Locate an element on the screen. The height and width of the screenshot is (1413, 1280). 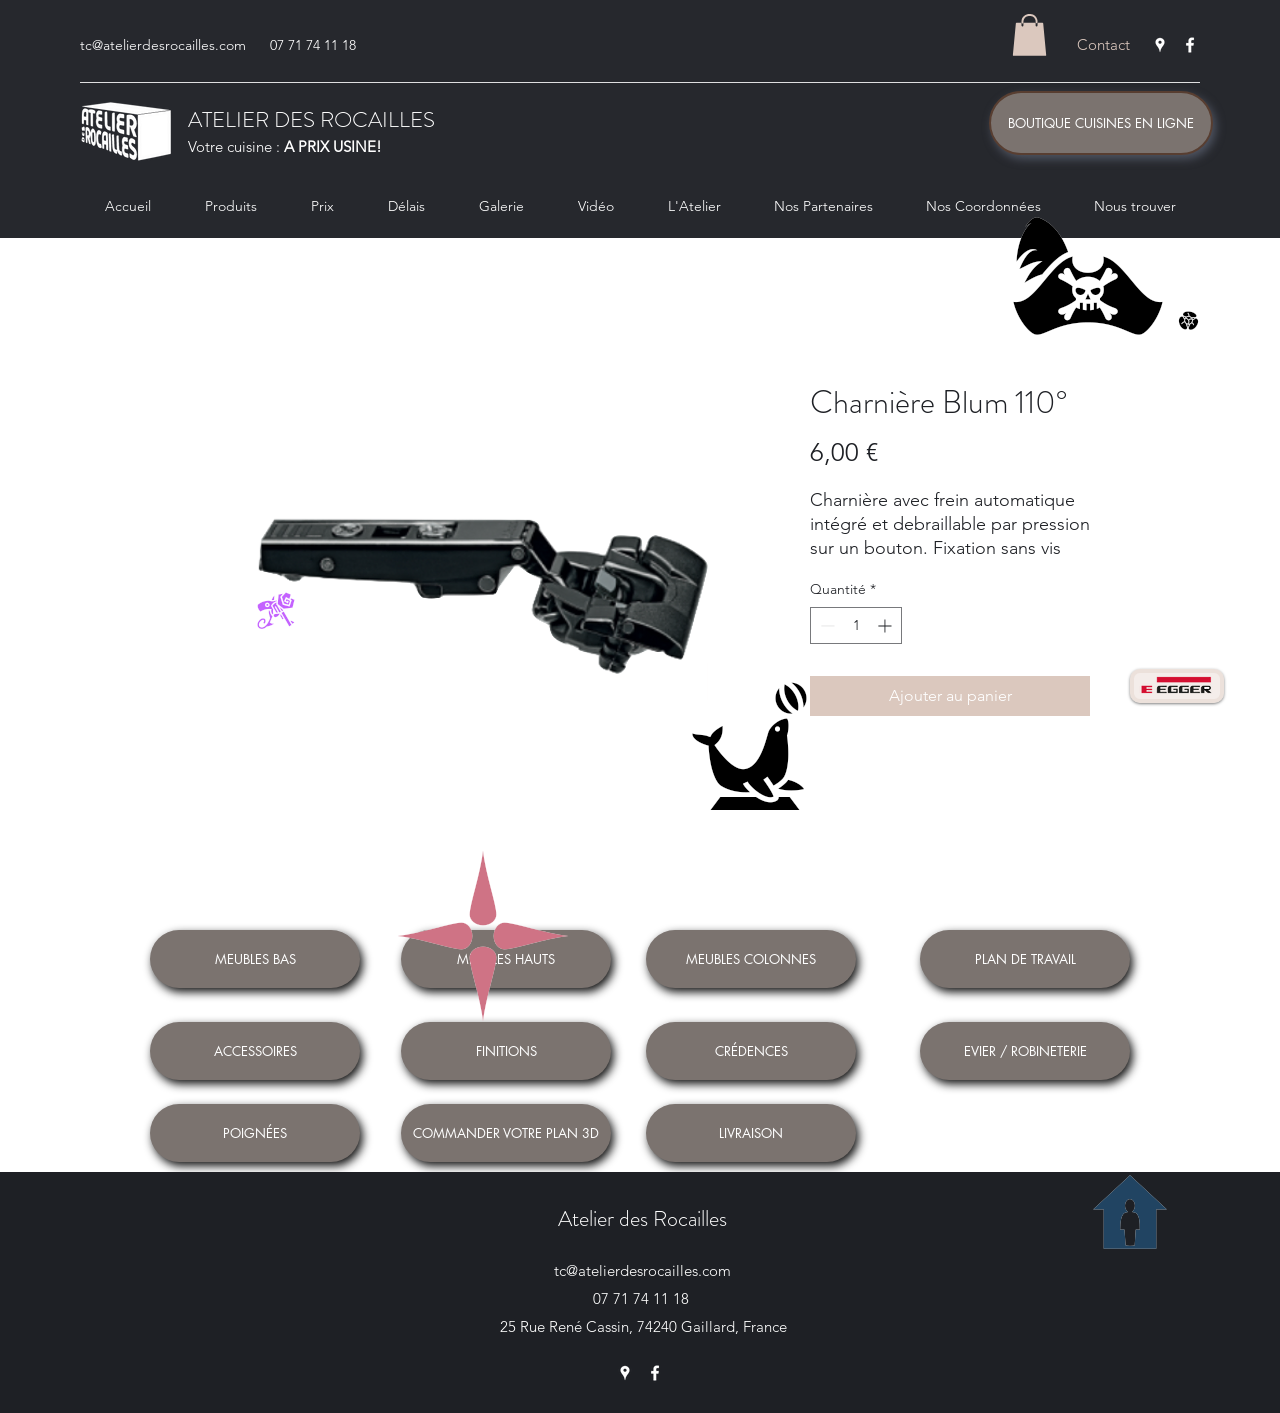
decorative icon representing guns and roses theme is located at coordinates (276, 611).